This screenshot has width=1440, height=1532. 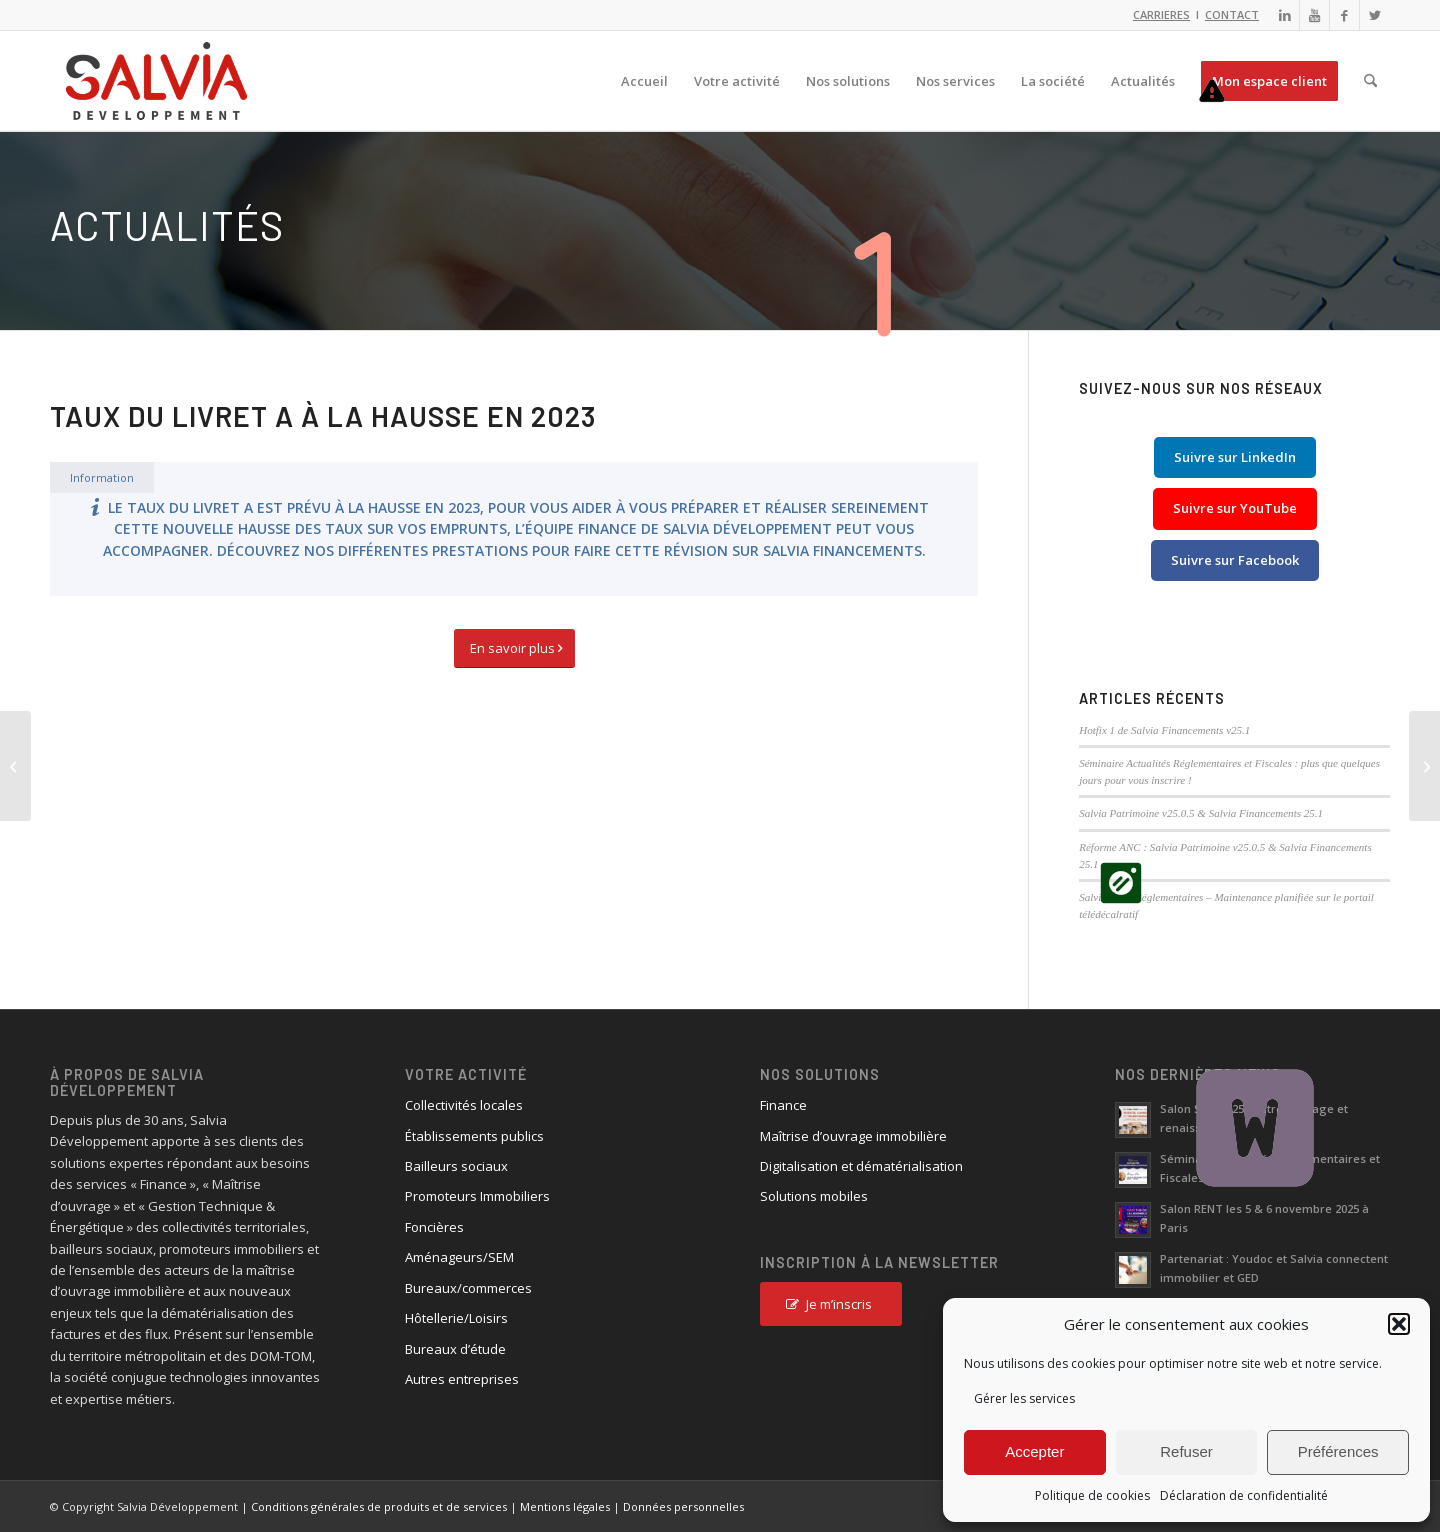 What do you see at coordinates (1255, 1128) in the screenshot?
I see `open Wikipedia or wiki-related content` at bounding box center [1255, 1128].